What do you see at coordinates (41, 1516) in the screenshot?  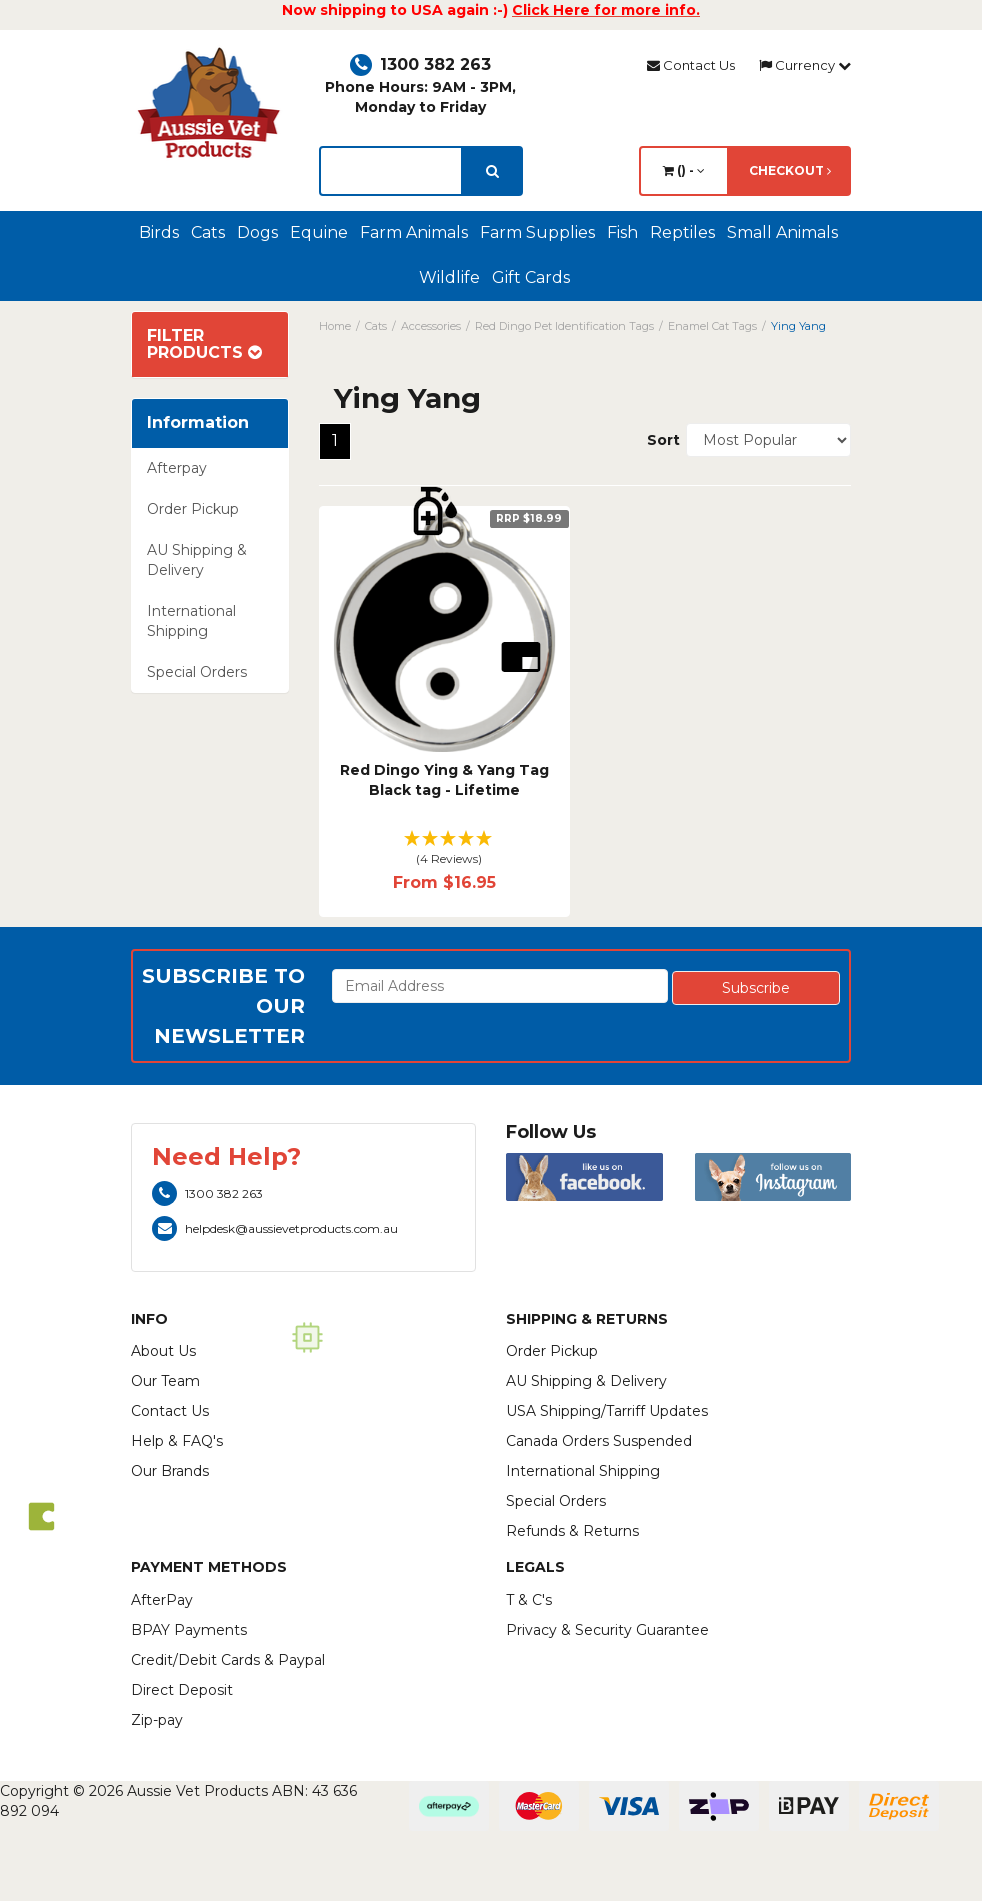 I see `open Coda app` at bounding box center [41, 1516].